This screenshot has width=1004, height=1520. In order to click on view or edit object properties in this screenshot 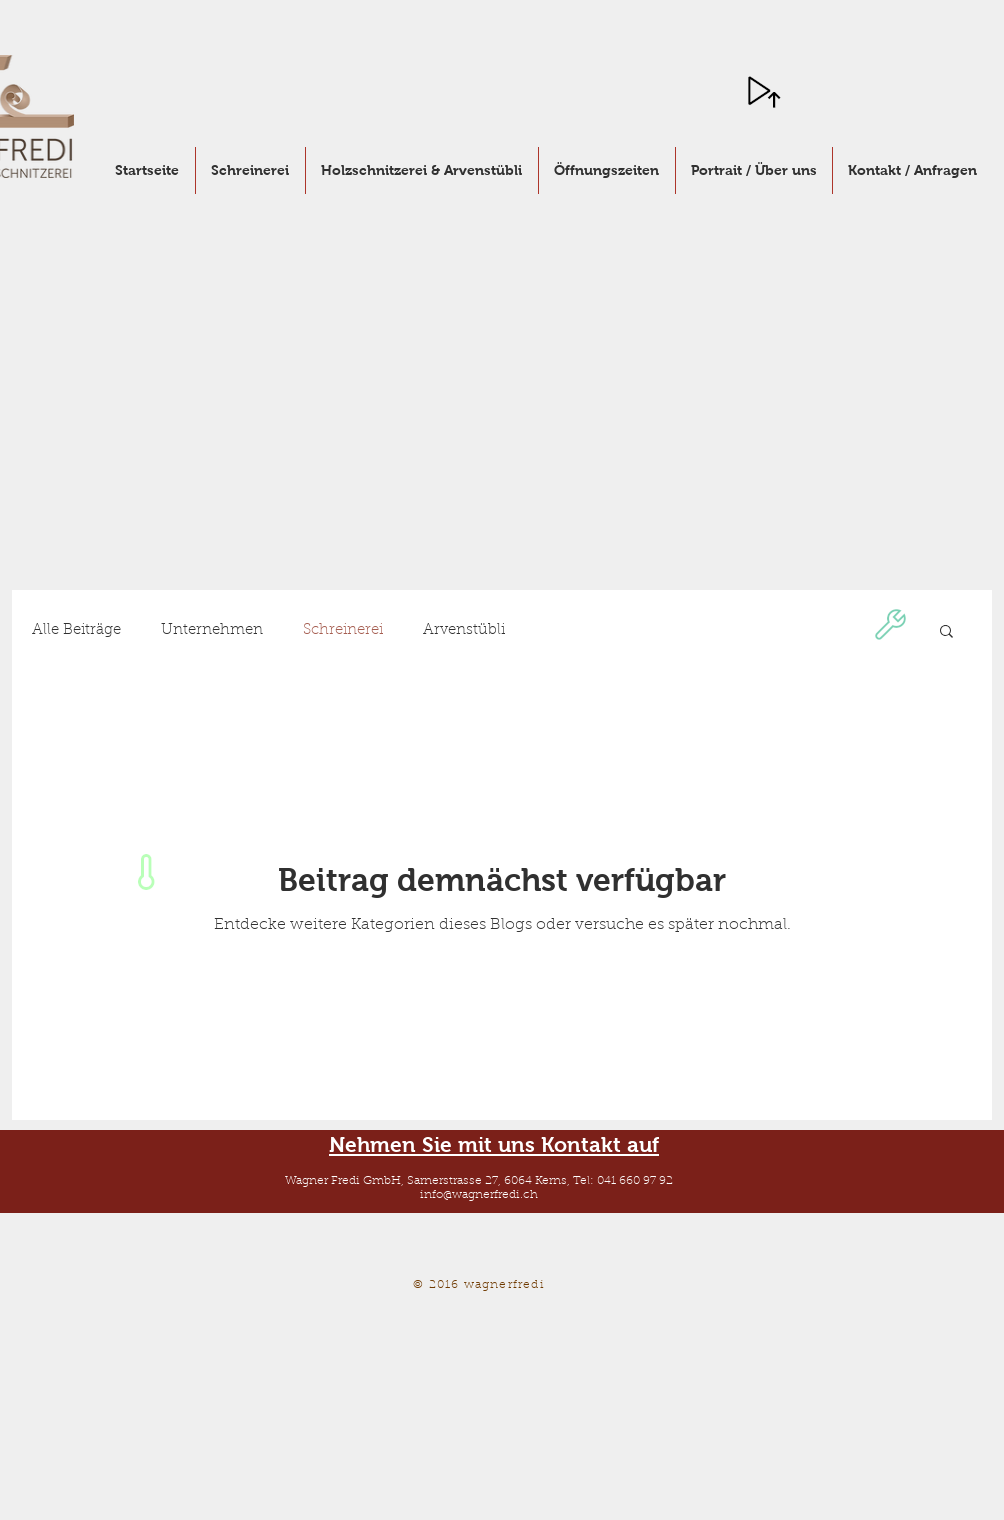, I will do `click(890, 624)`.